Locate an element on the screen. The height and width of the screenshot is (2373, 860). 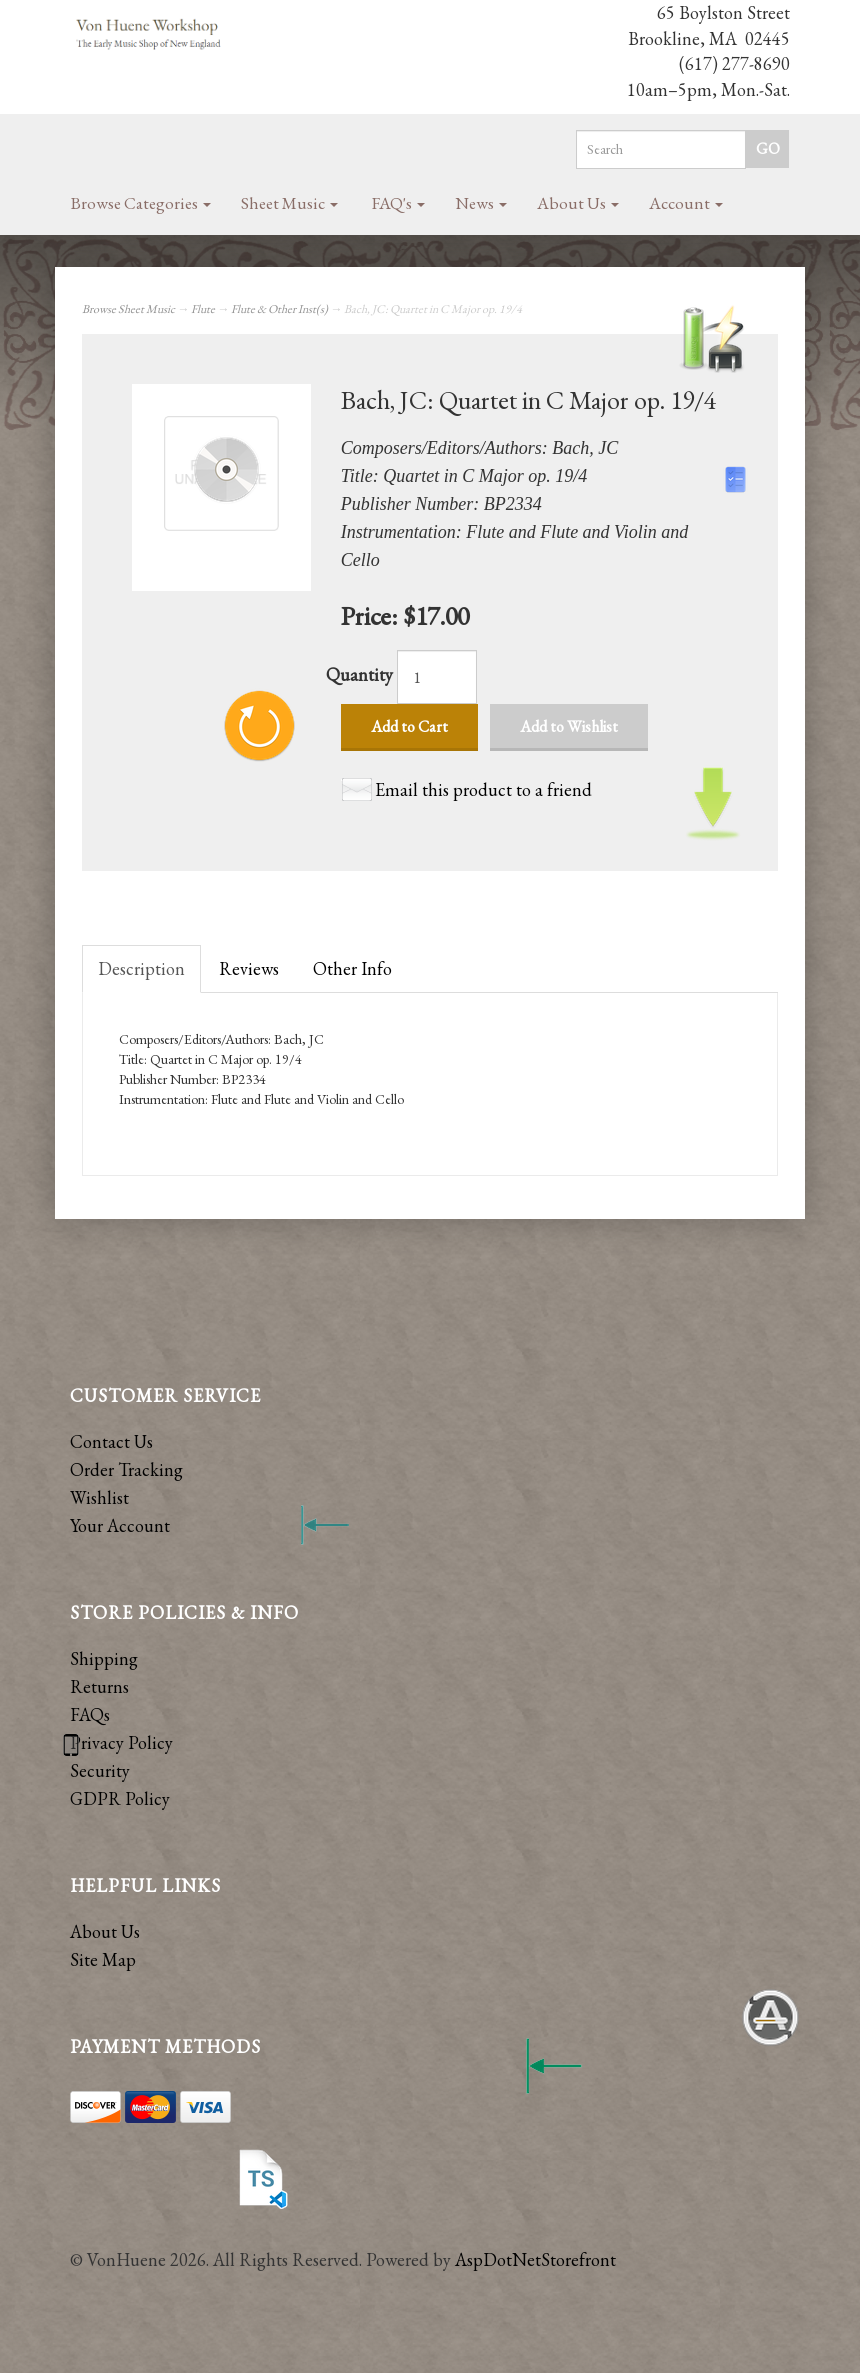
go to the first item in a list or sequence is located at coordinates (554, 2066).